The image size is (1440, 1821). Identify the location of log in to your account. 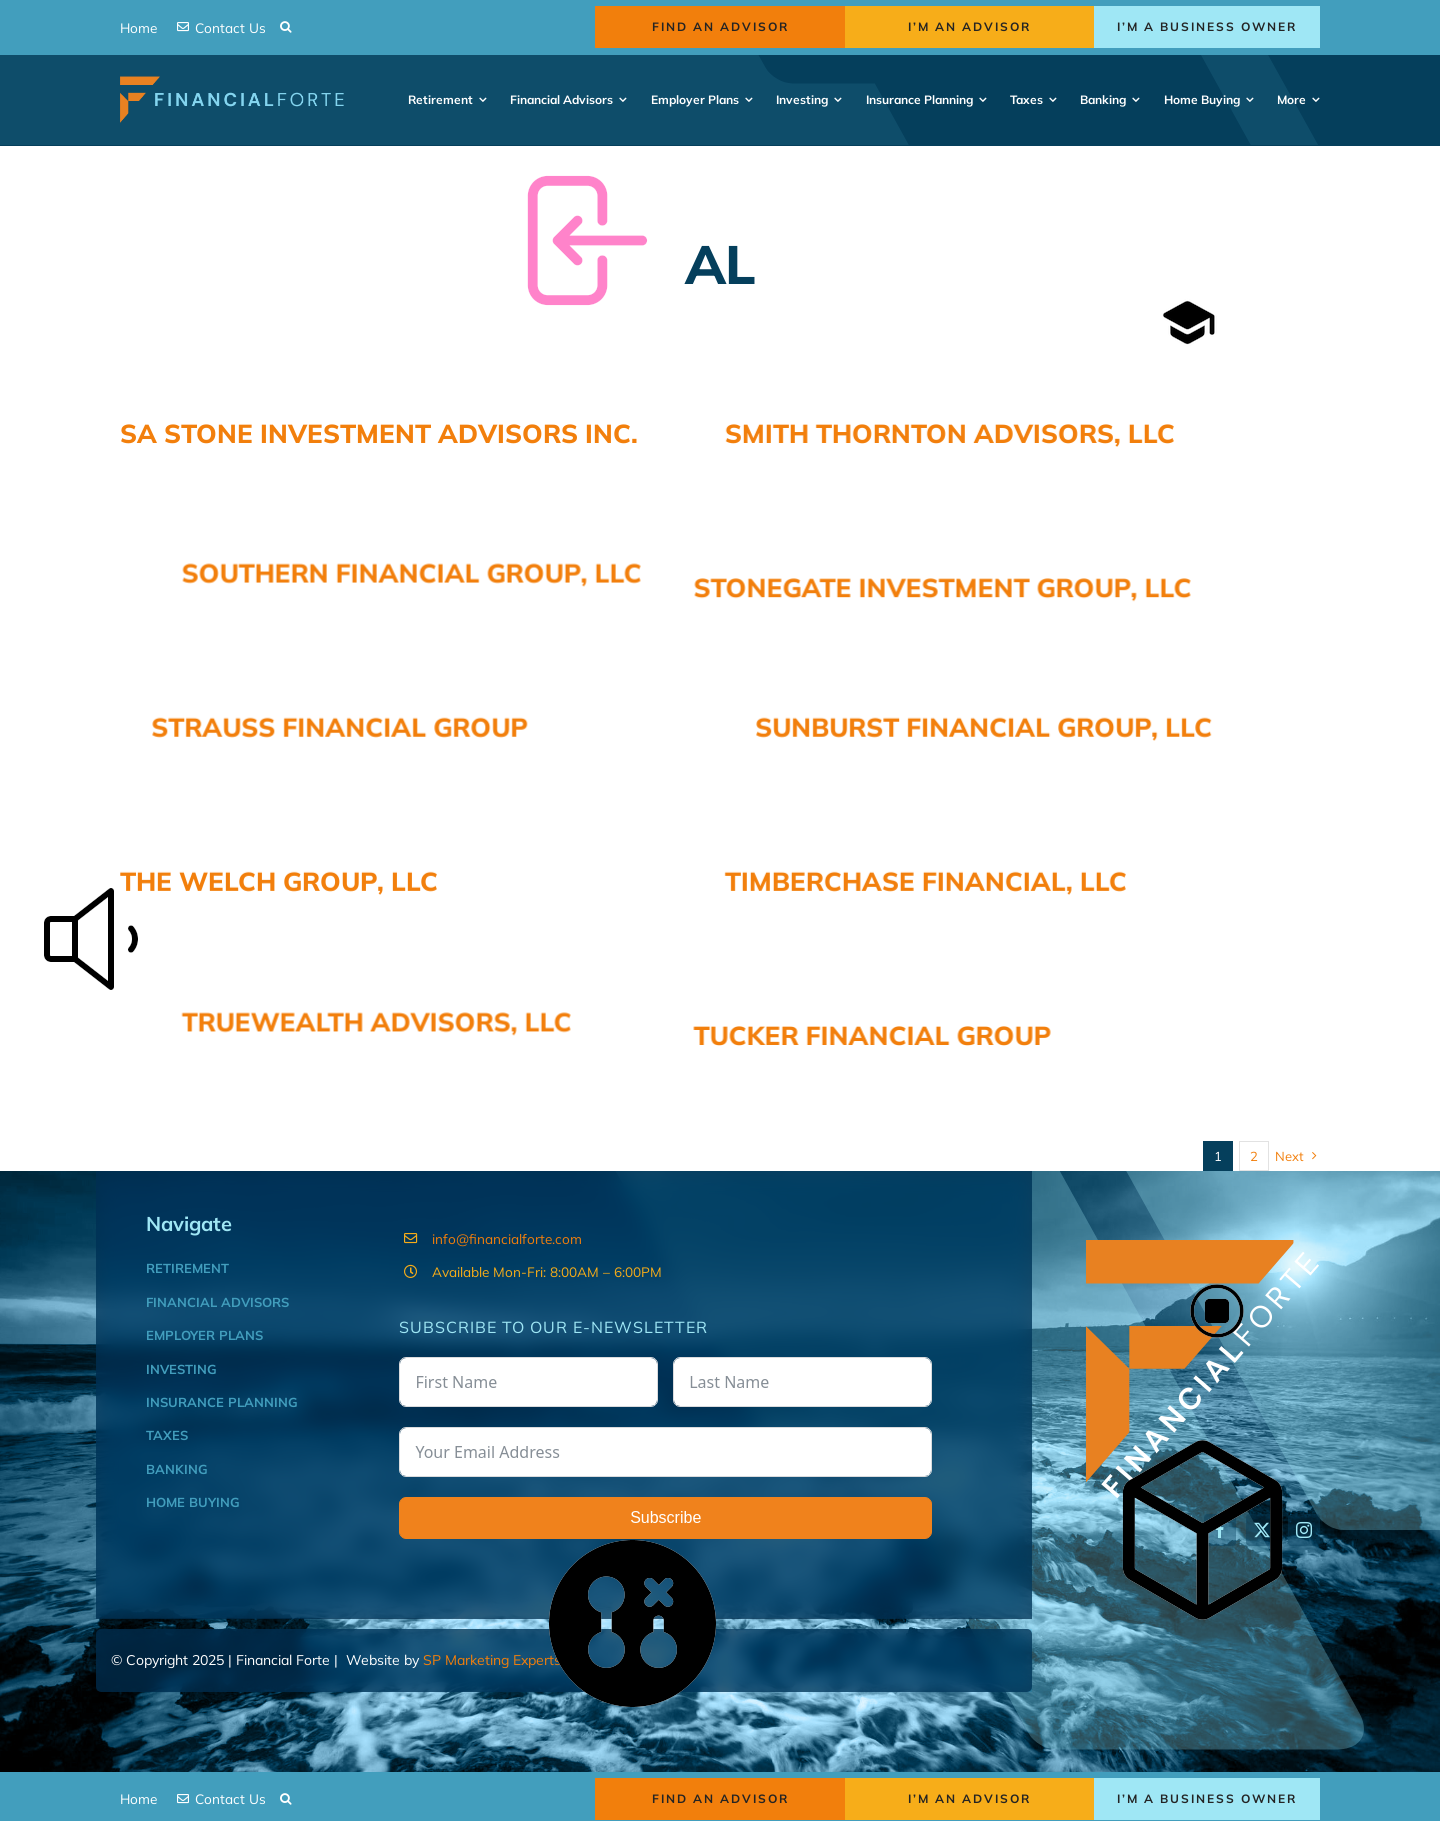
(577, 240).